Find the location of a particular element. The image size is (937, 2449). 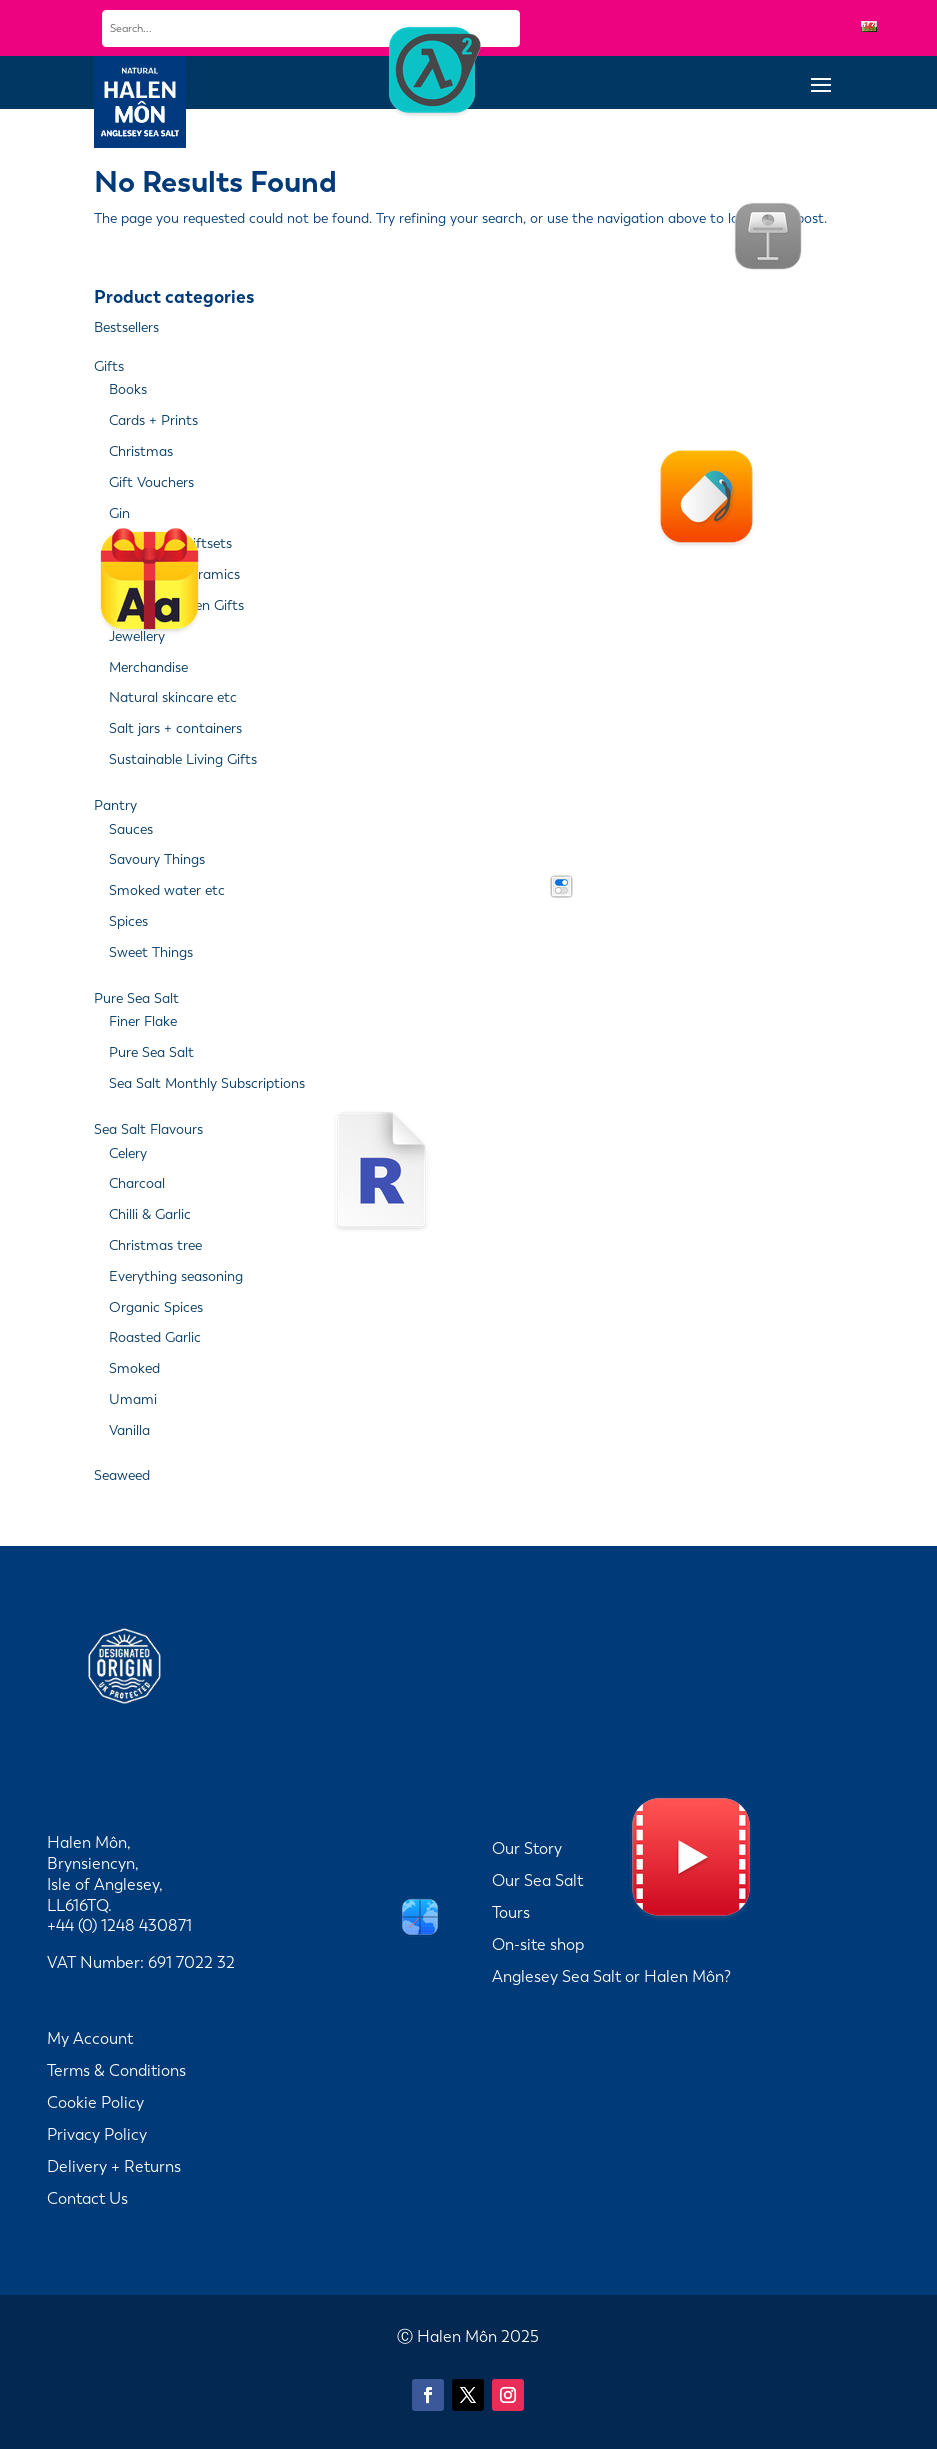

open kid3 audio tag editor is located at coordinates (706, 496).